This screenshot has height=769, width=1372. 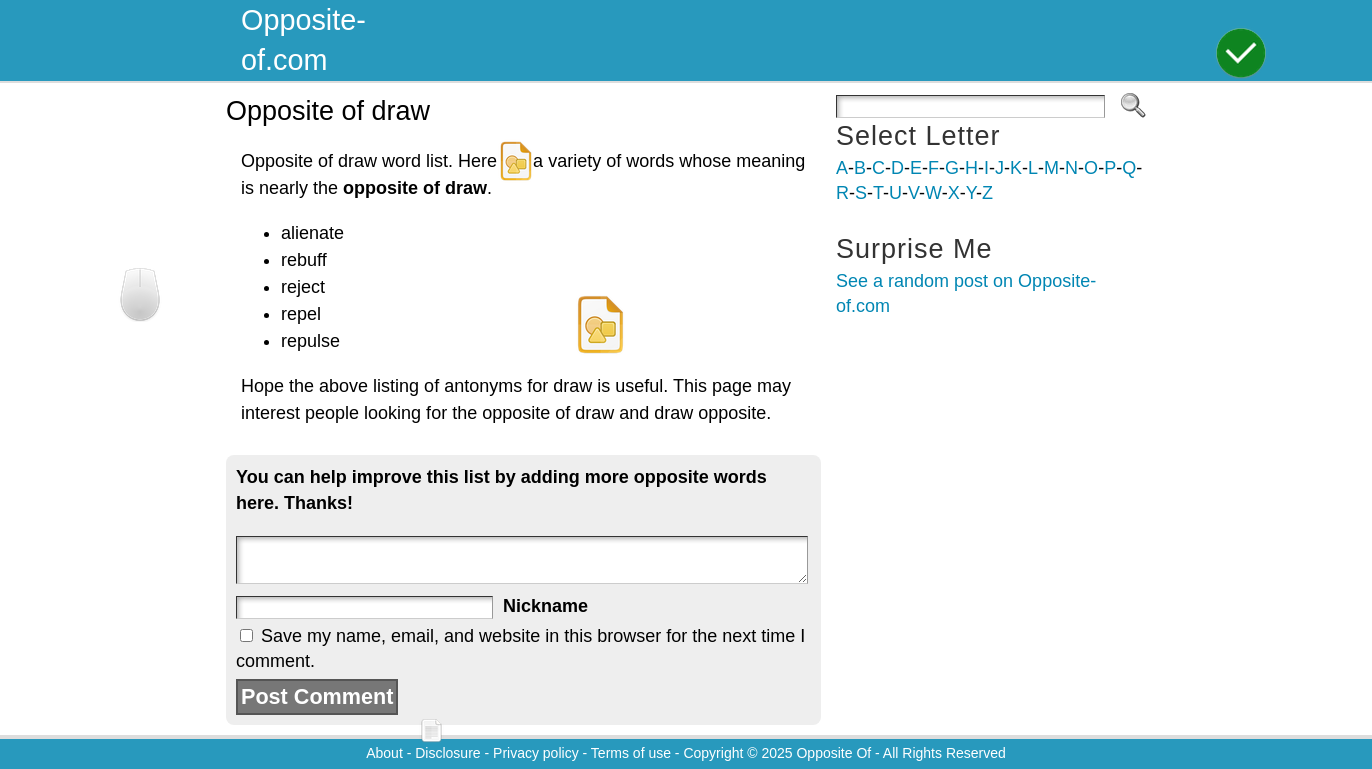 What do you see at coordinates (1241, 53) in the screenshot?
I see `indicates file or folder is fully synced` at bounding box center [1241, 53].